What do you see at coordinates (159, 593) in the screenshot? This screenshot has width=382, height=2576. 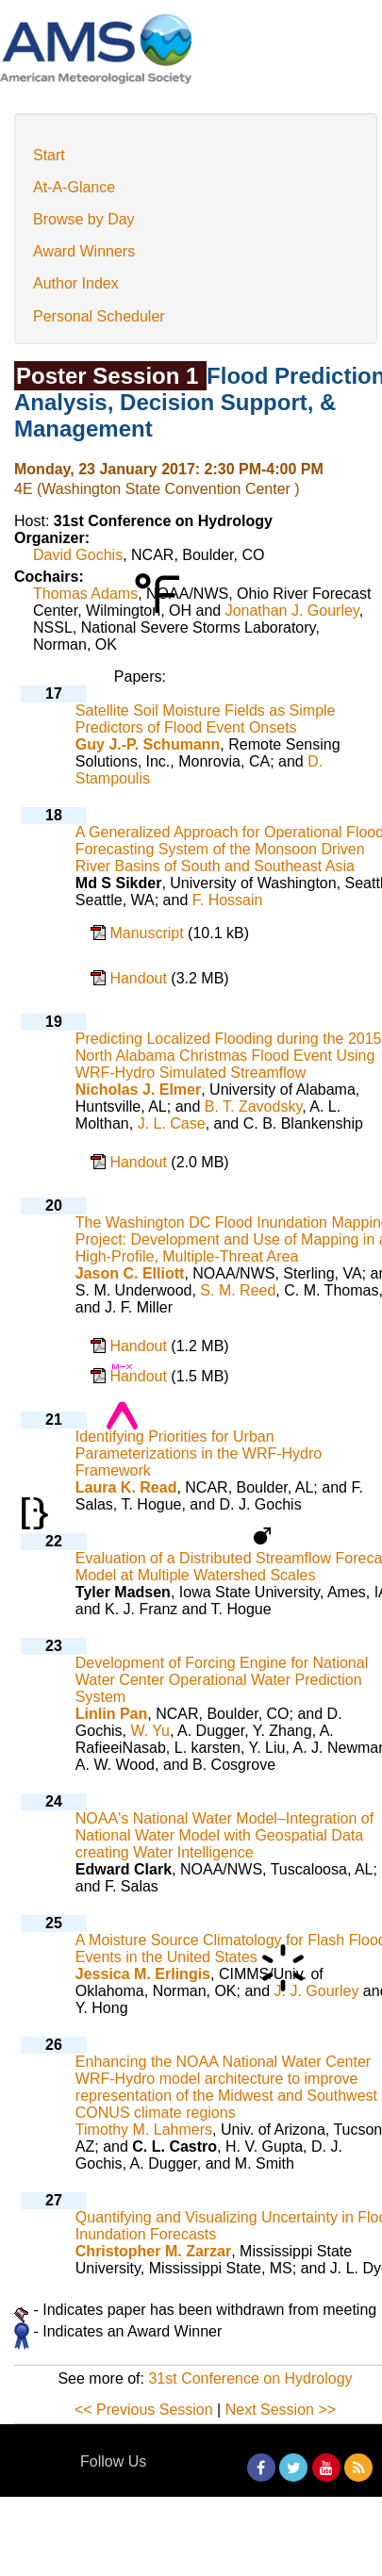 I see `indicates temperature displayed in fahrenheit` at bounding box center [159, 593].